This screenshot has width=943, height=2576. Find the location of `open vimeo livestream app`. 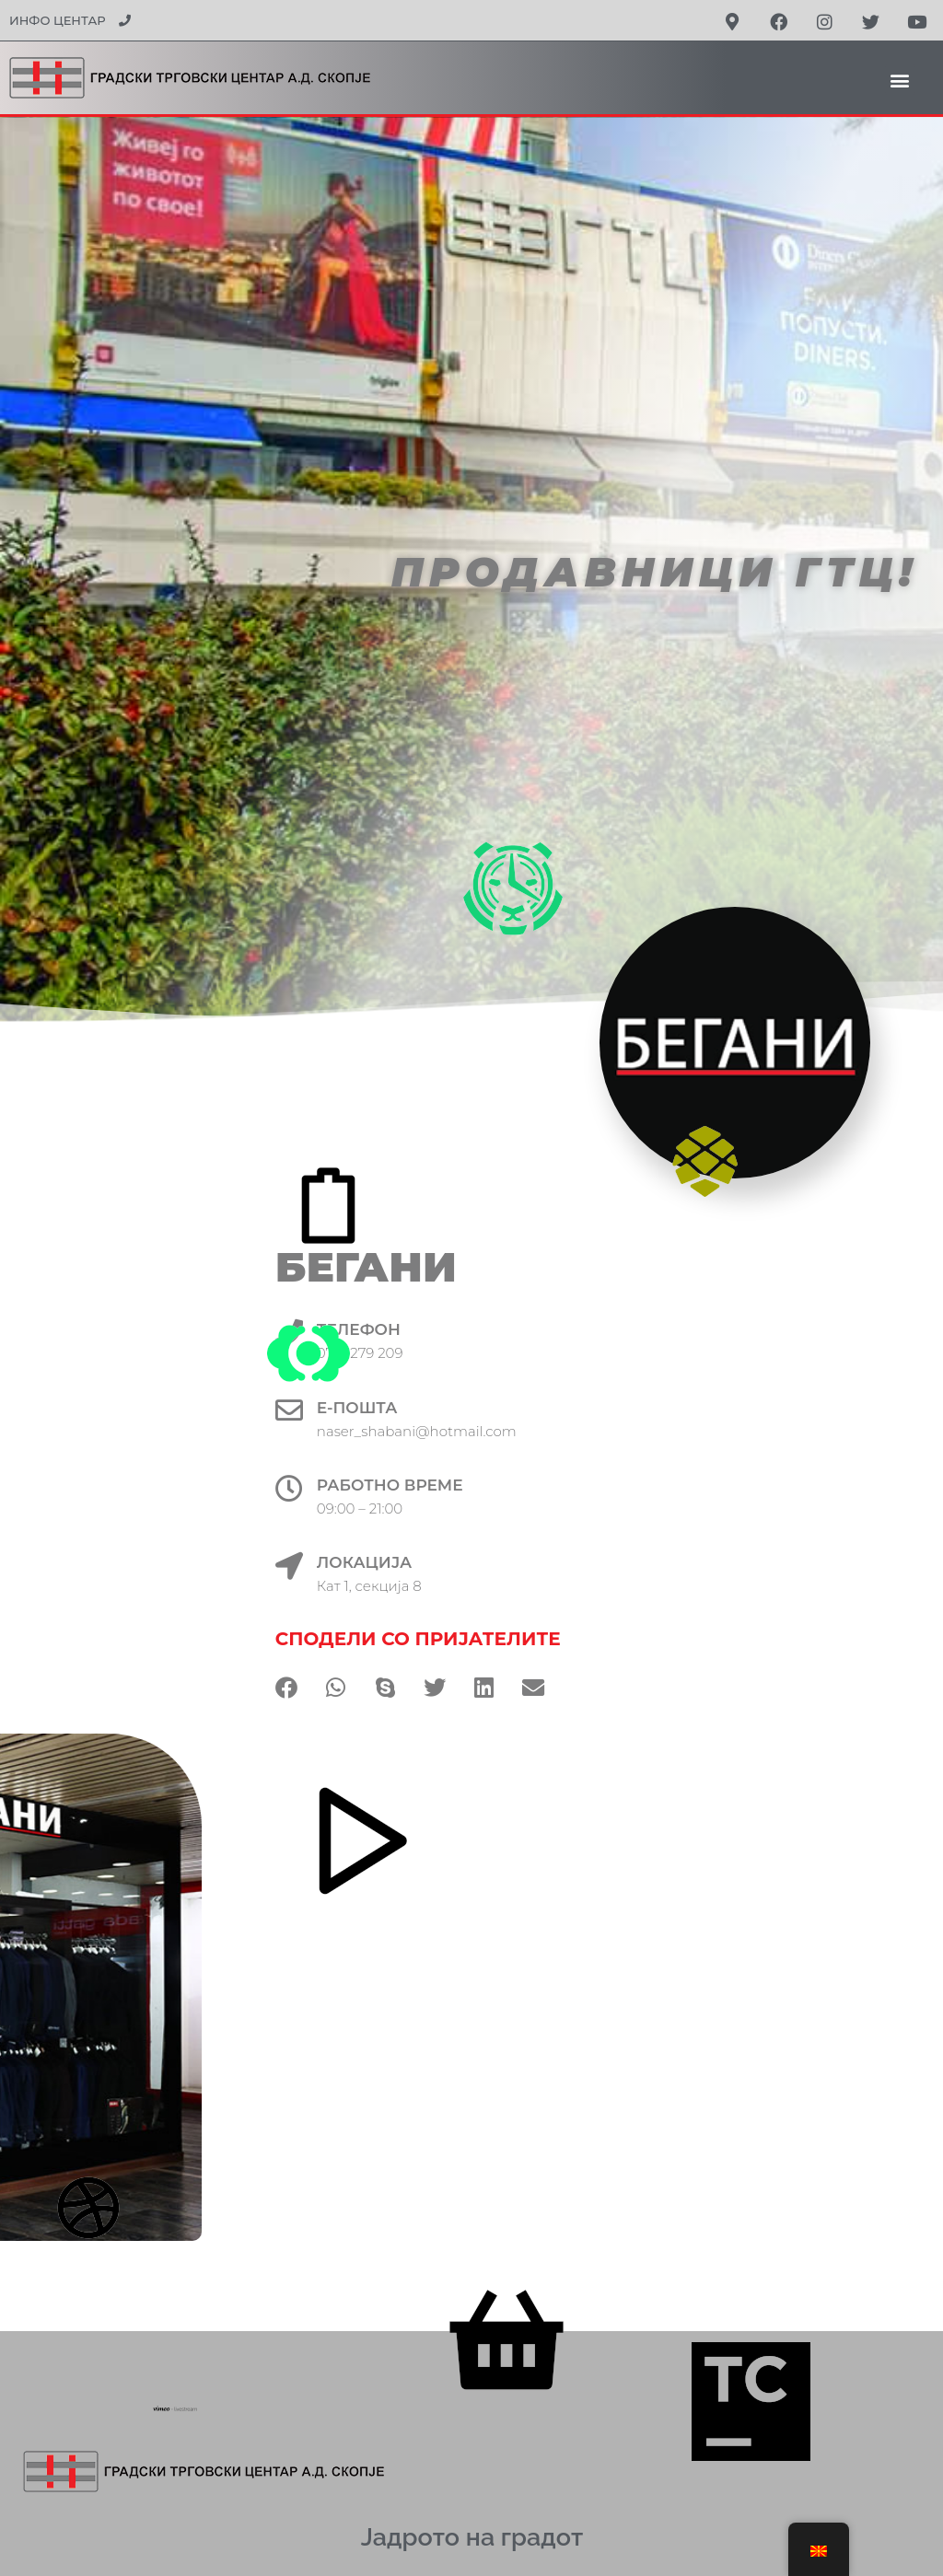

open vimeo livestream app is located at coordinates (175, 2408).